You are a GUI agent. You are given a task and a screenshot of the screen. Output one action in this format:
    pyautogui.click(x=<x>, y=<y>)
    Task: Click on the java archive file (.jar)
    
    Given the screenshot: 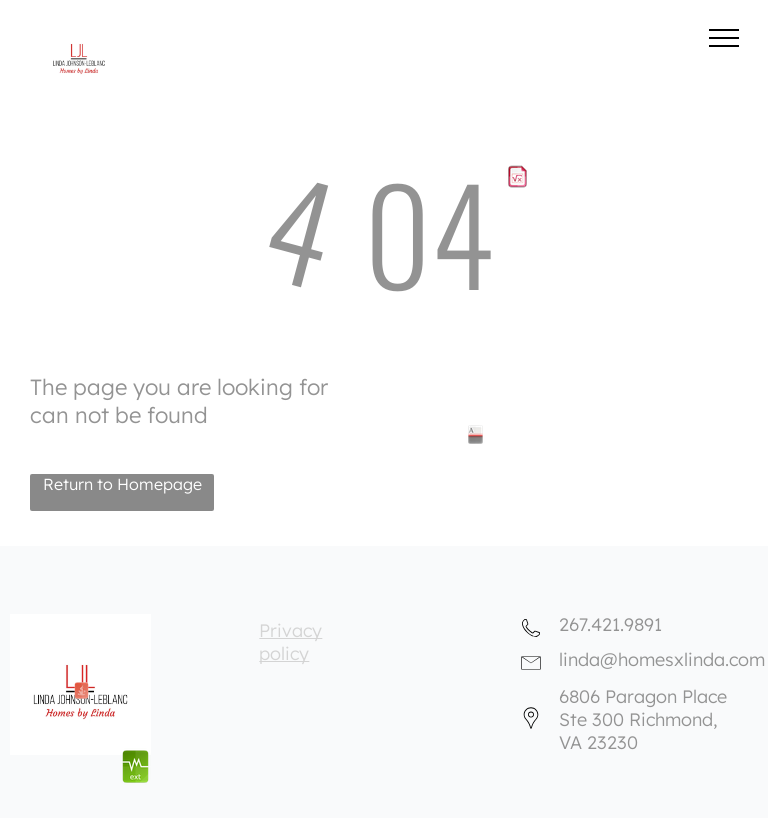 What is the action you would take?
    pyautogui.click(x=81, y=690)
    